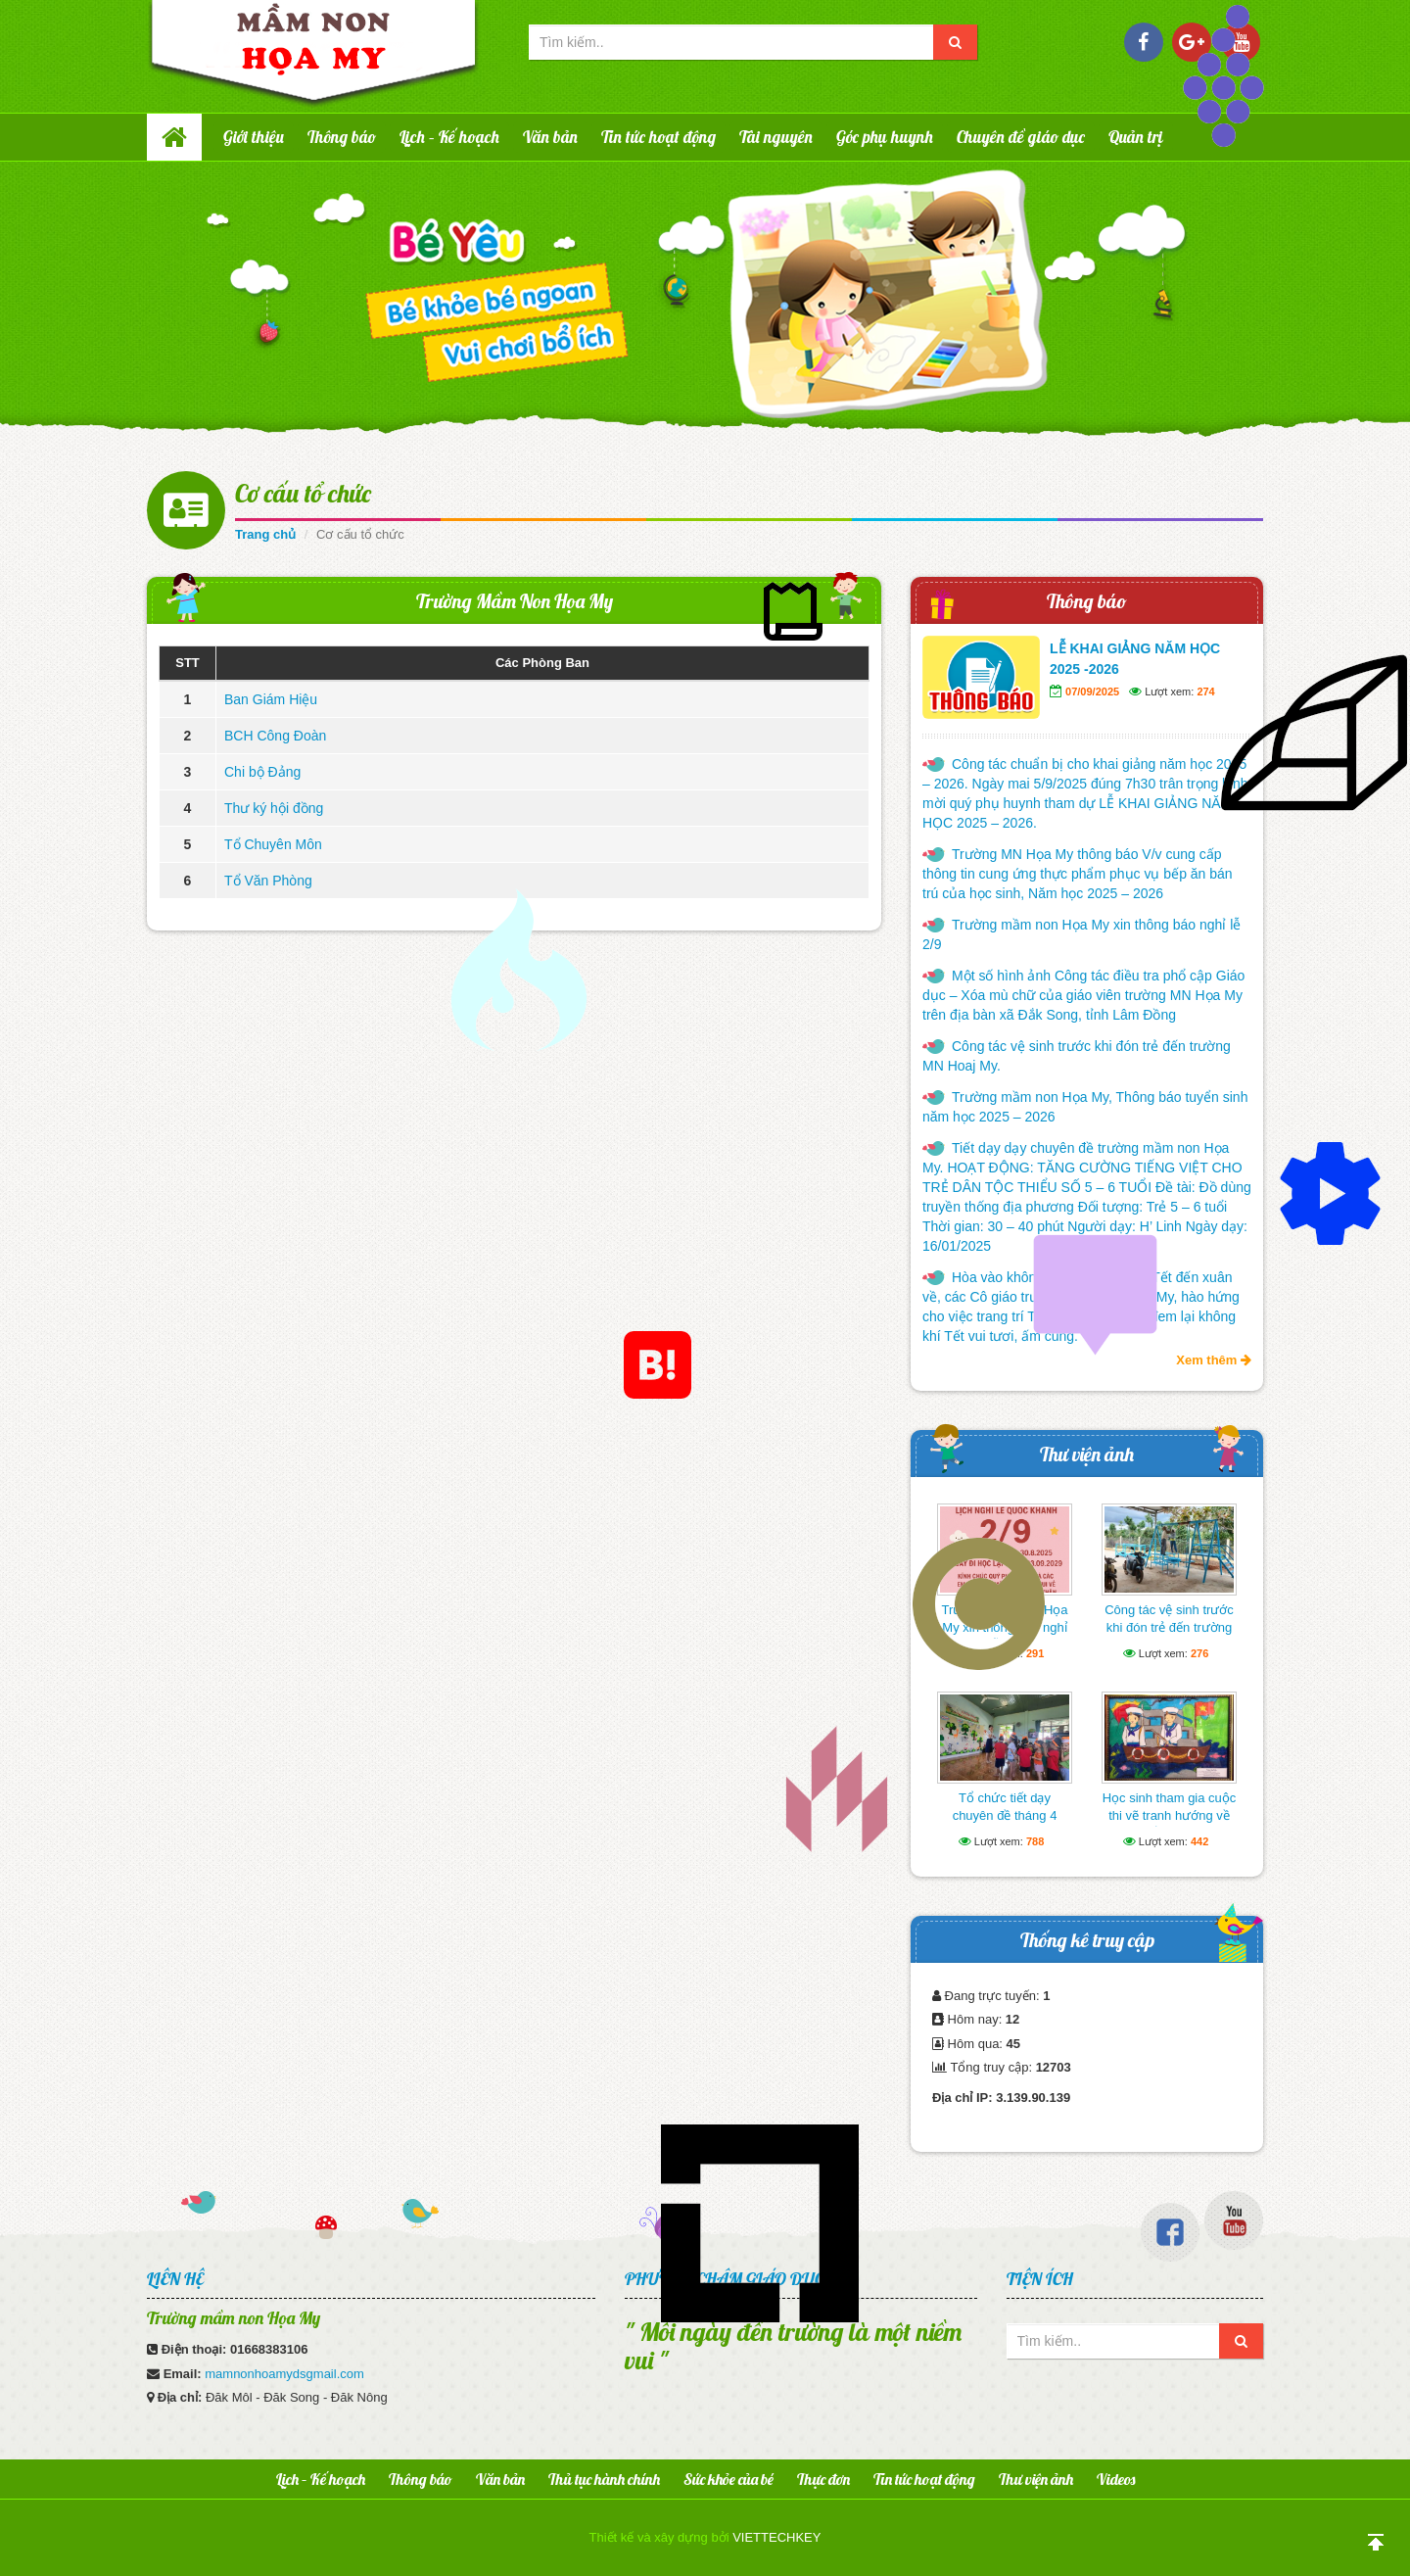 The width and height of the screenshot is (1410, 2576). What do you see at coordinates (1330, 1193) in the screenshot?
I see `open YouTube Studio app` at bounding box center [1330, 1193].